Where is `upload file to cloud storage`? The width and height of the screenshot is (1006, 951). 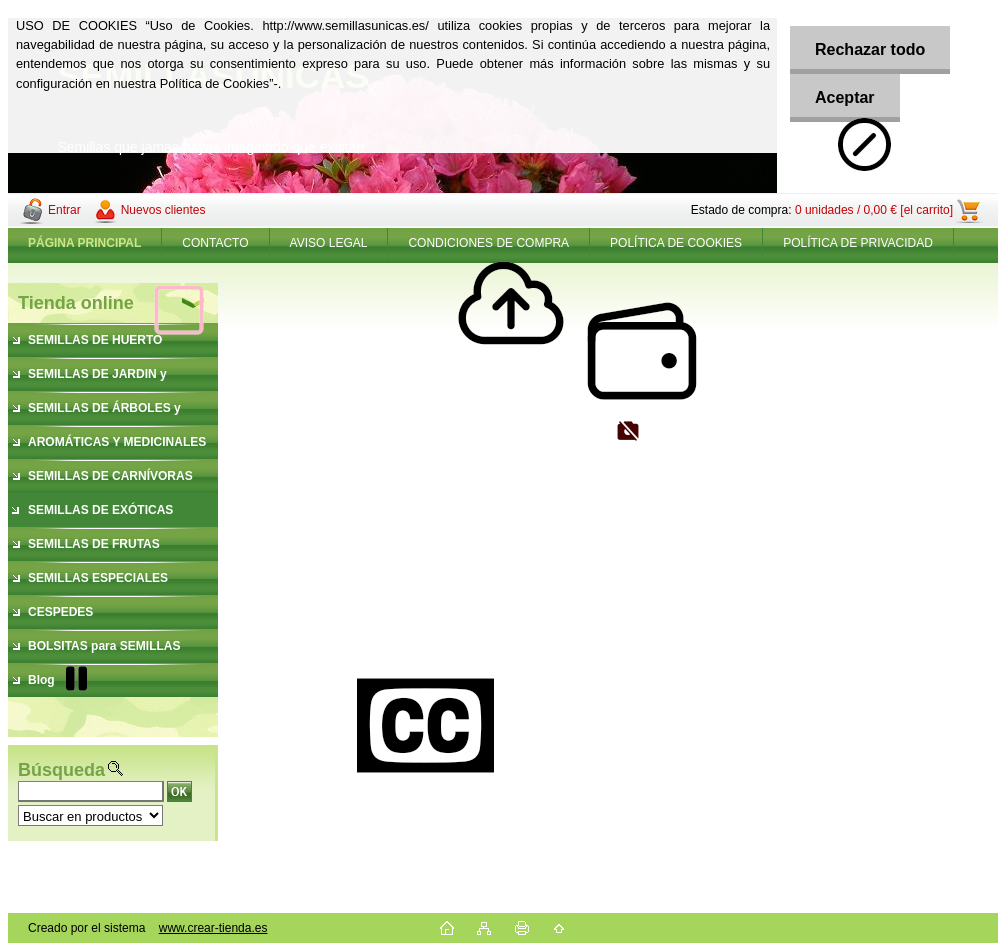
upload file to cloud storage is located at coordinates (511, 303).